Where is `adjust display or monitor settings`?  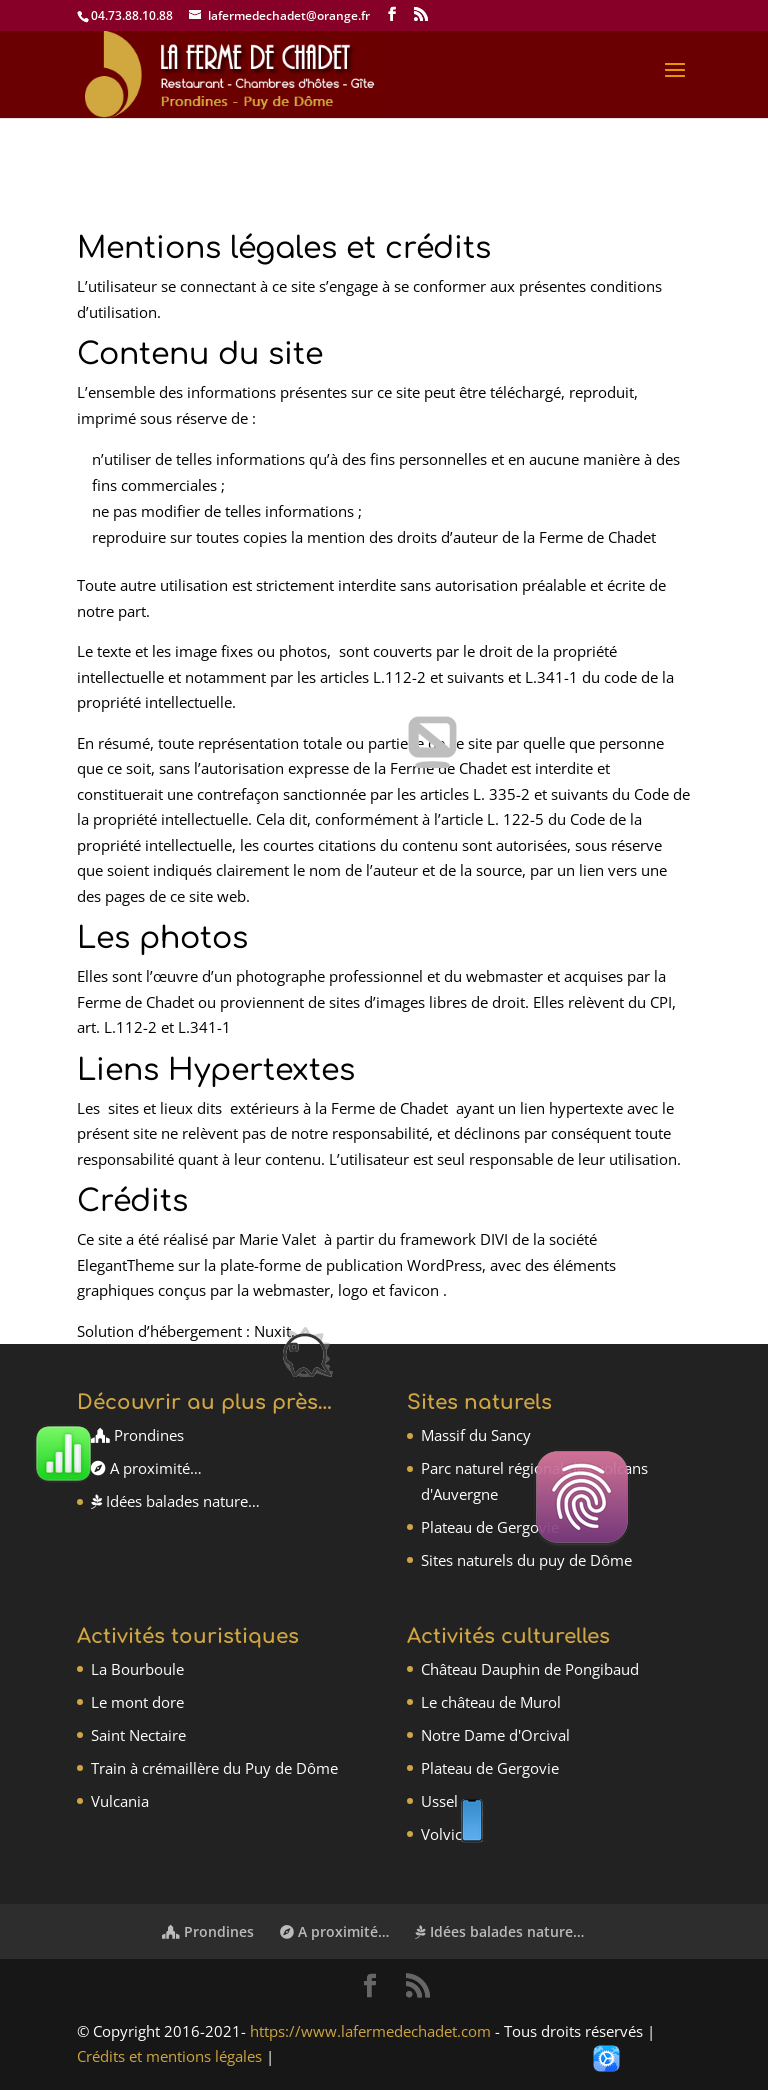 adjust display or monitor settings is located at coordinates (432, 740).